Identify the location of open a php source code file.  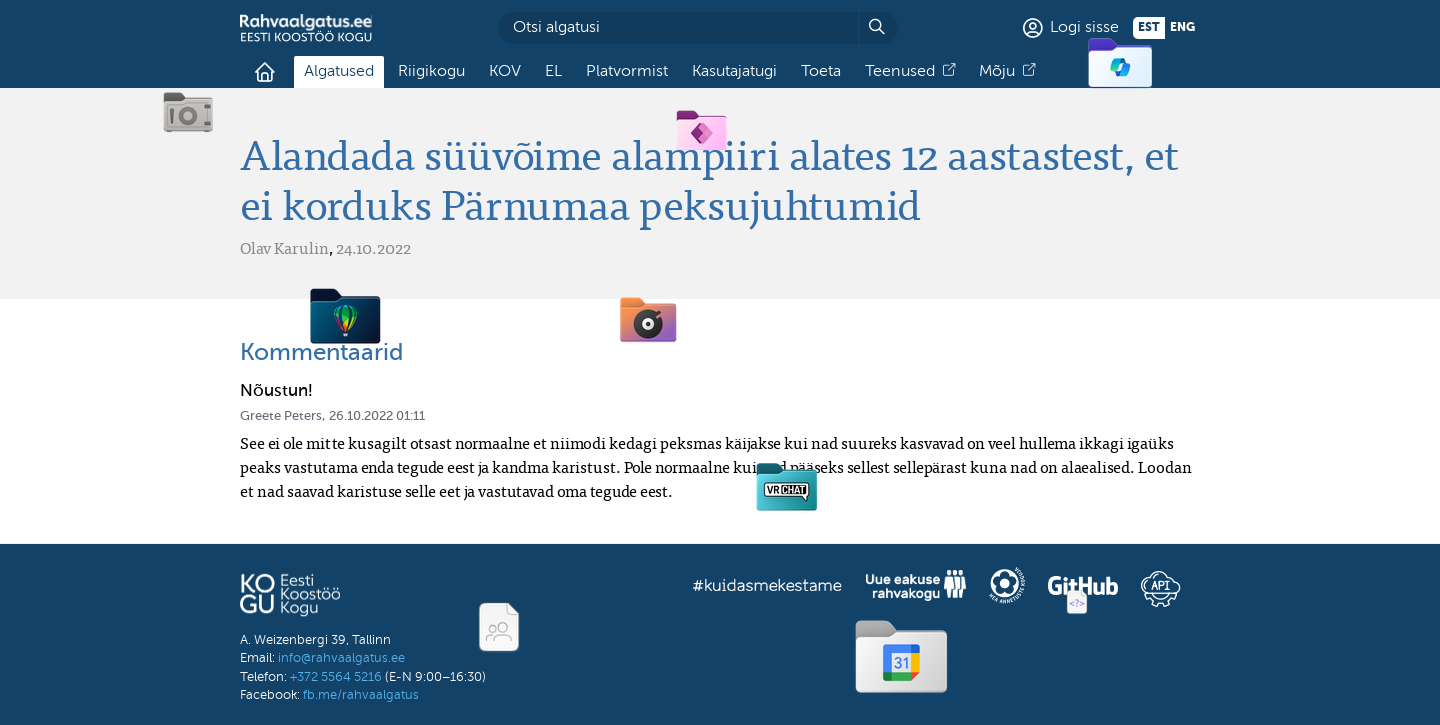
(1077, 602).